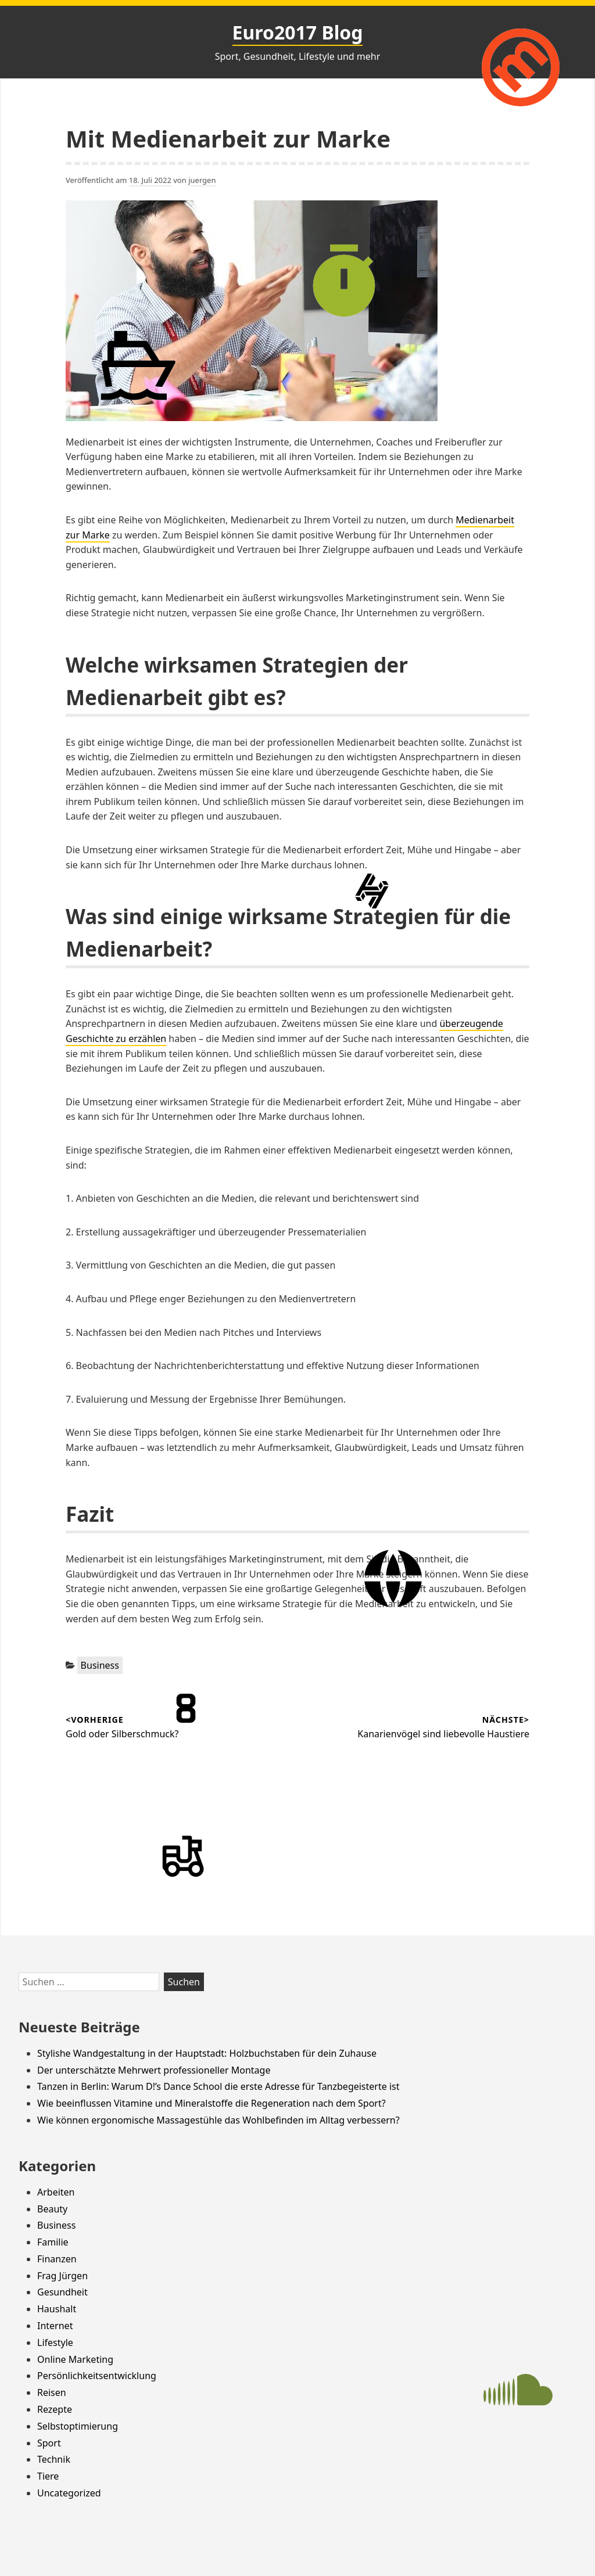 This screenshot has width=595, height=2576. I want to click on select e-bike as transportation mode, so click(182, 1857).